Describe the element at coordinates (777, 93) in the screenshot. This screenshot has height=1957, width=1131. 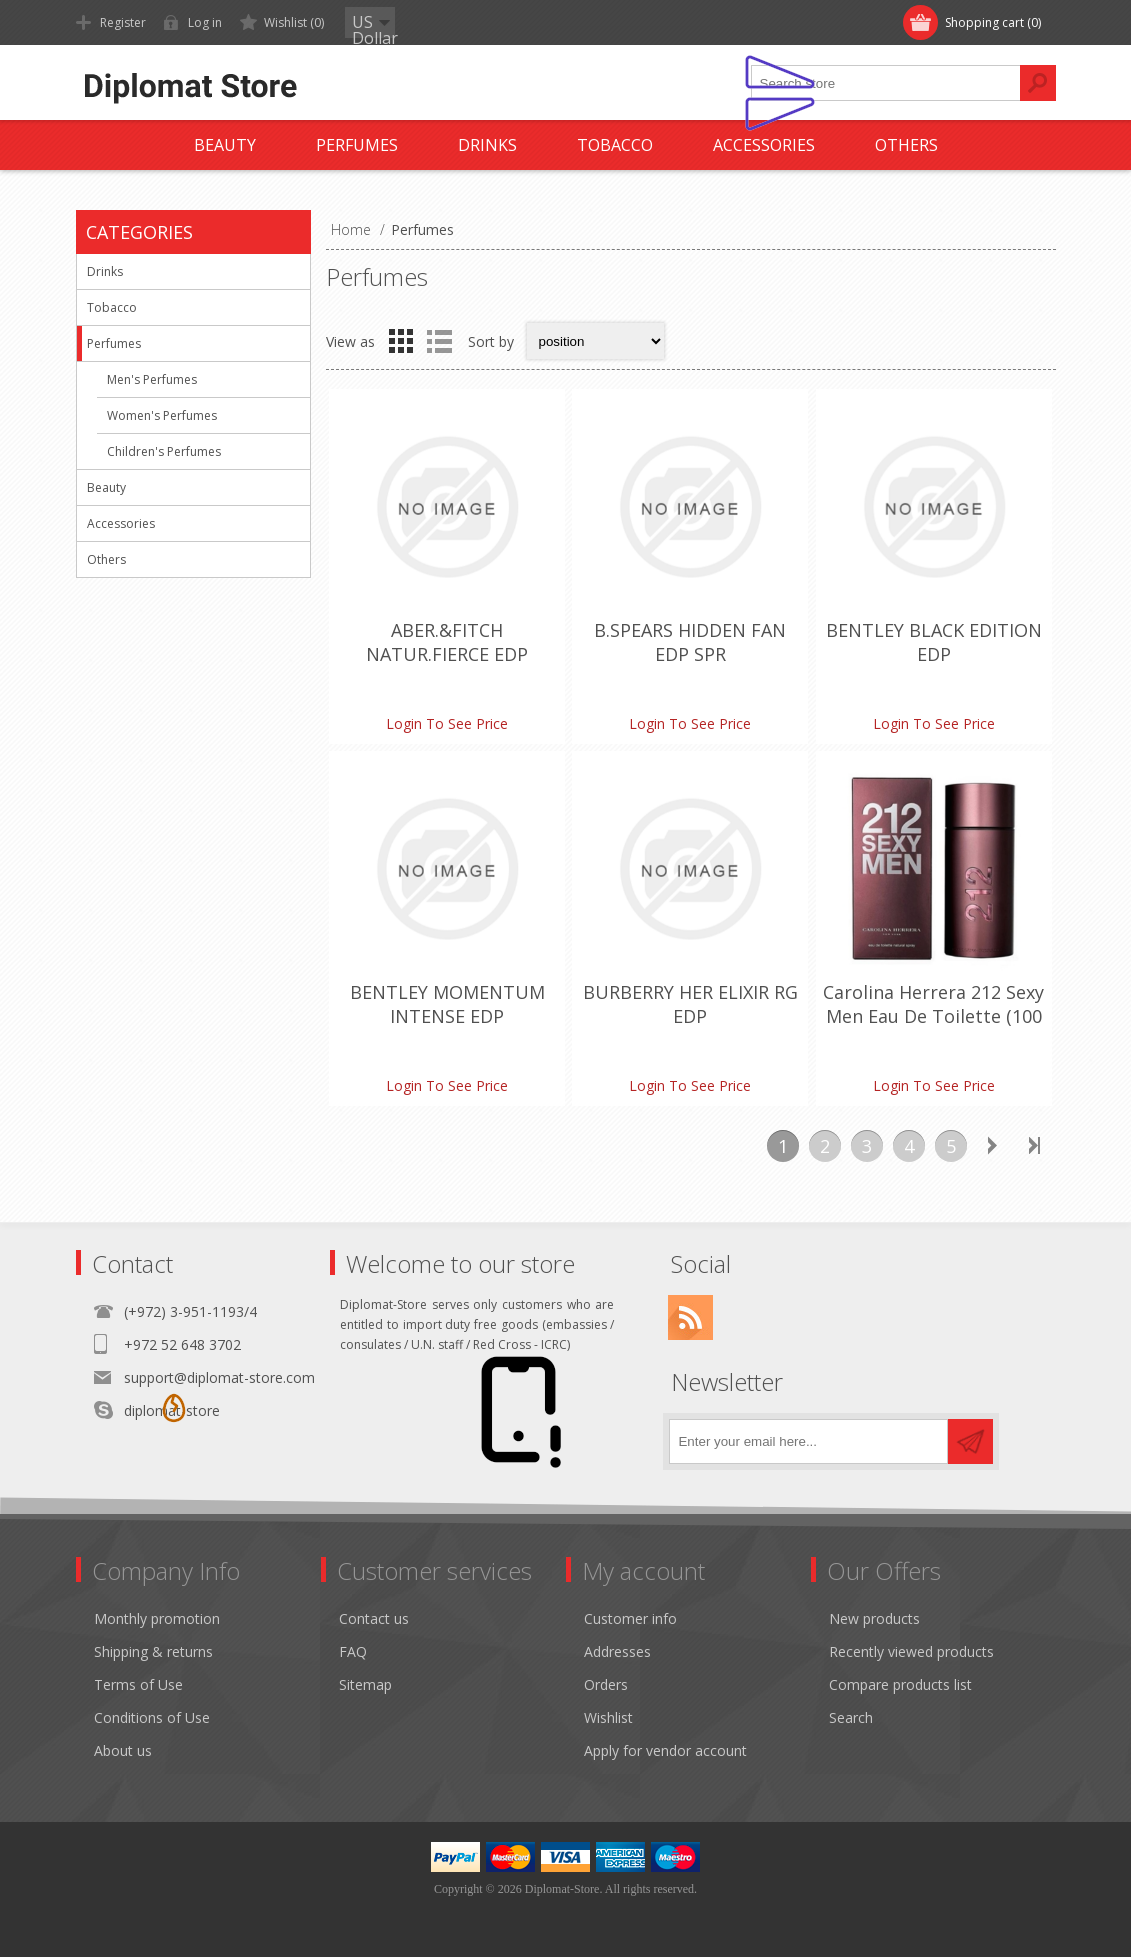
I see `flip image or object vertically` at that location.